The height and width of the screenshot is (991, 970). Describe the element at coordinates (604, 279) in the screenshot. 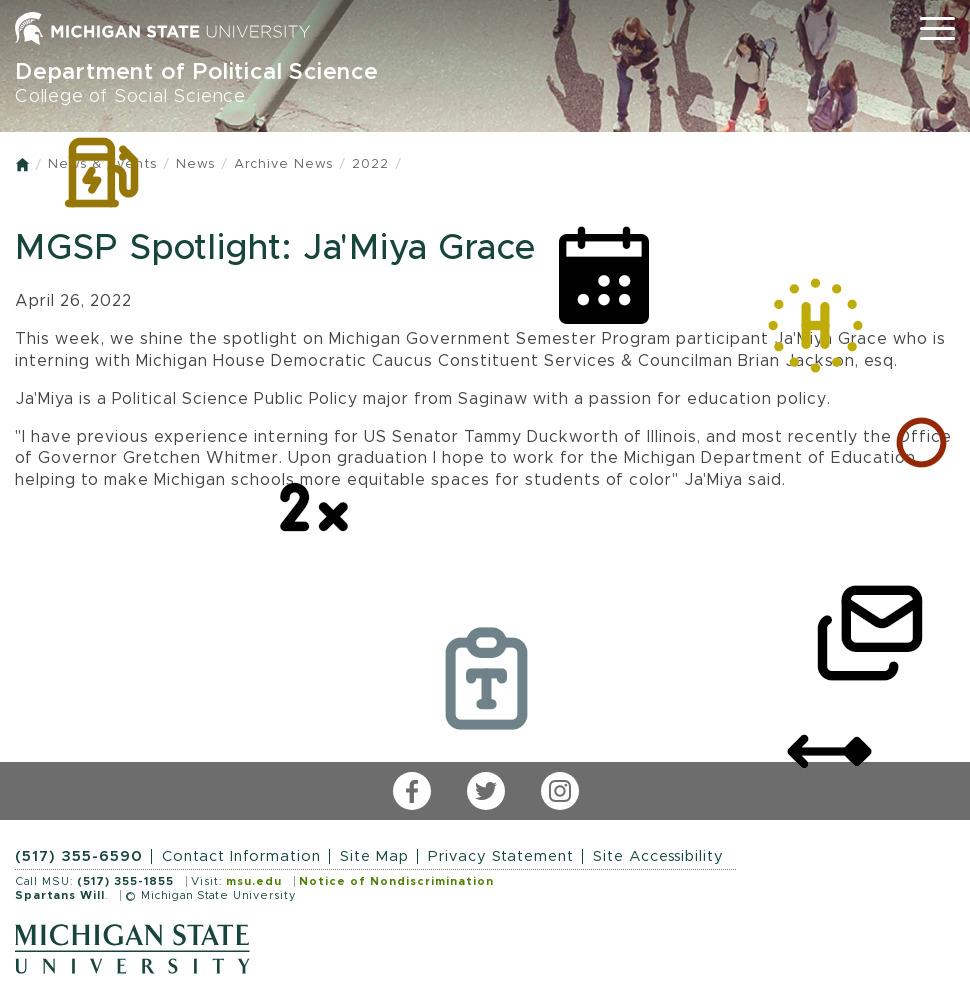

I see `view calendar events` at that location.